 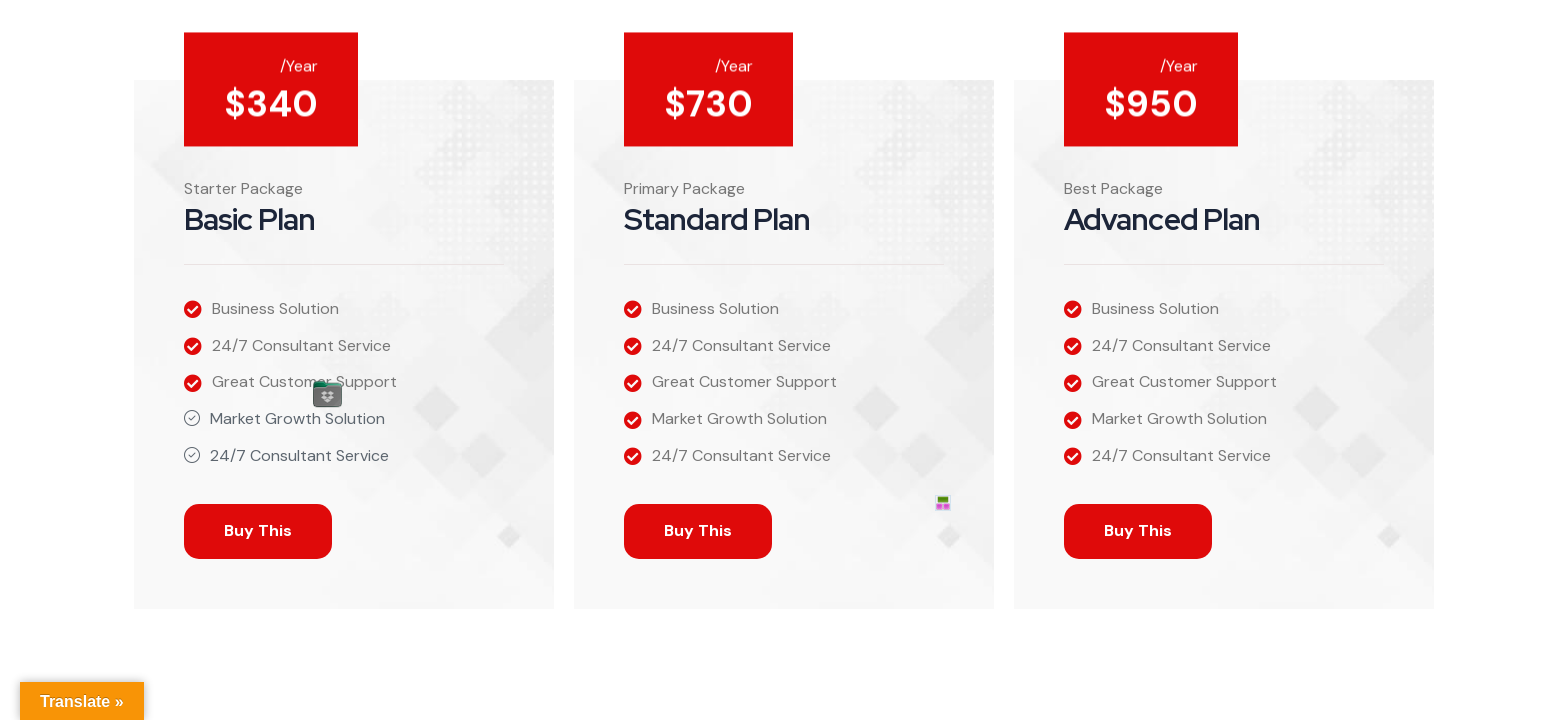 What do you see at coordinates (327, 393) in the screenshot?
I see `open your dropbox synced folder` at bounding box center [327, 393].